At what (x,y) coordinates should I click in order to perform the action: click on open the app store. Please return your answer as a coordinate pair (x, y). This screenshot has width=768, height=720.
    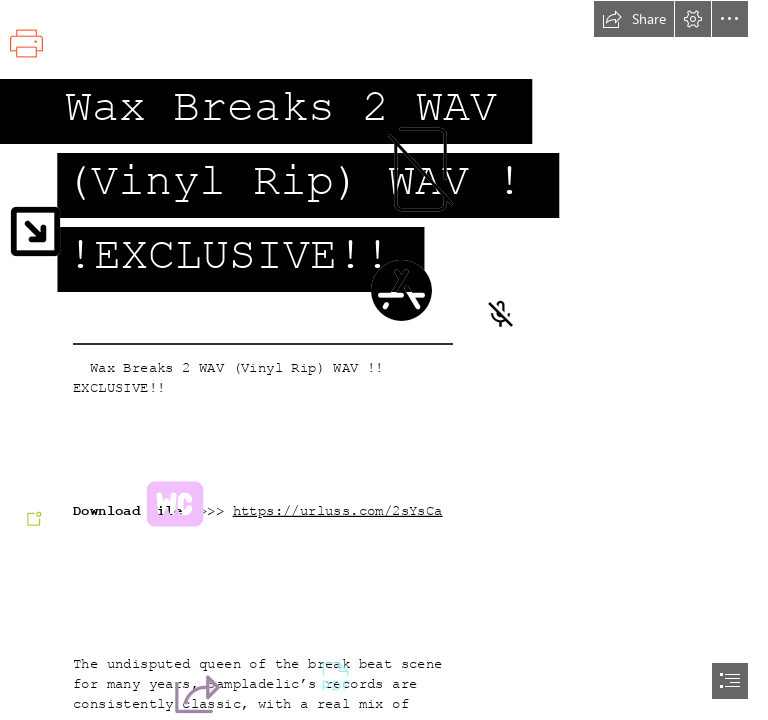
    Looking at the image, I should click on (401, 290).